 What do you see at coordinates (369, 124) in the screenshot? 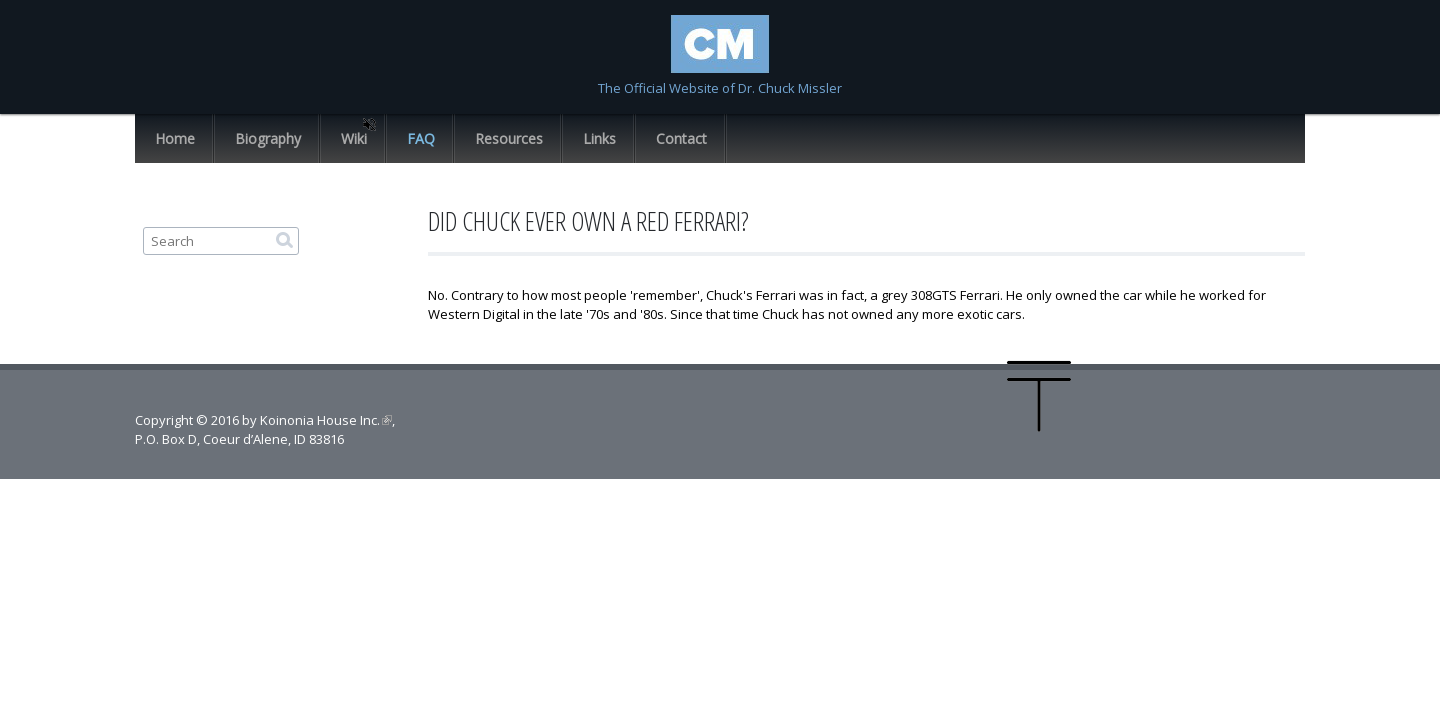
I see `mute audio or sound` at bounding box center [369, 124].